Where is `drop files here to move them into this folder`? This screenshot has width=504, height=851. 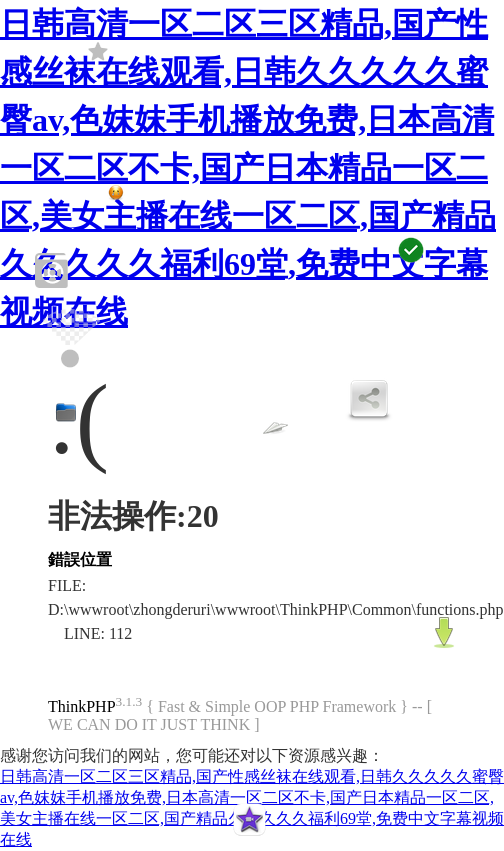 drop files here to move them into this folder is located at coordinates (66, 412).